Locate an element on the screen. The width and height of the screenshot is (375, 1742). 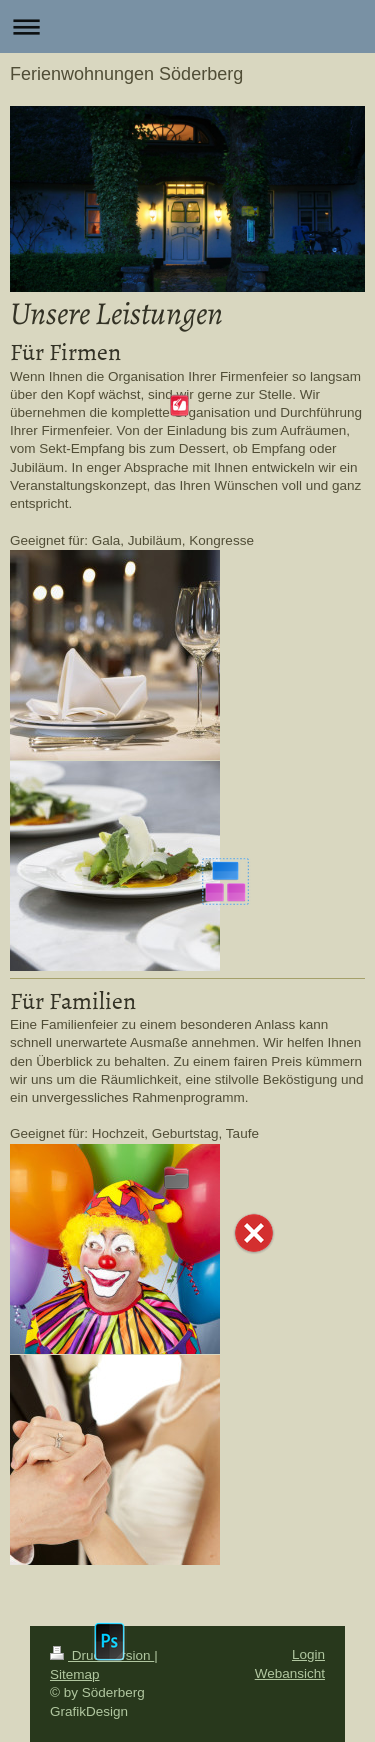
indicates a file or item that cannot be read or accessed is located at coordinates (254, 1233).